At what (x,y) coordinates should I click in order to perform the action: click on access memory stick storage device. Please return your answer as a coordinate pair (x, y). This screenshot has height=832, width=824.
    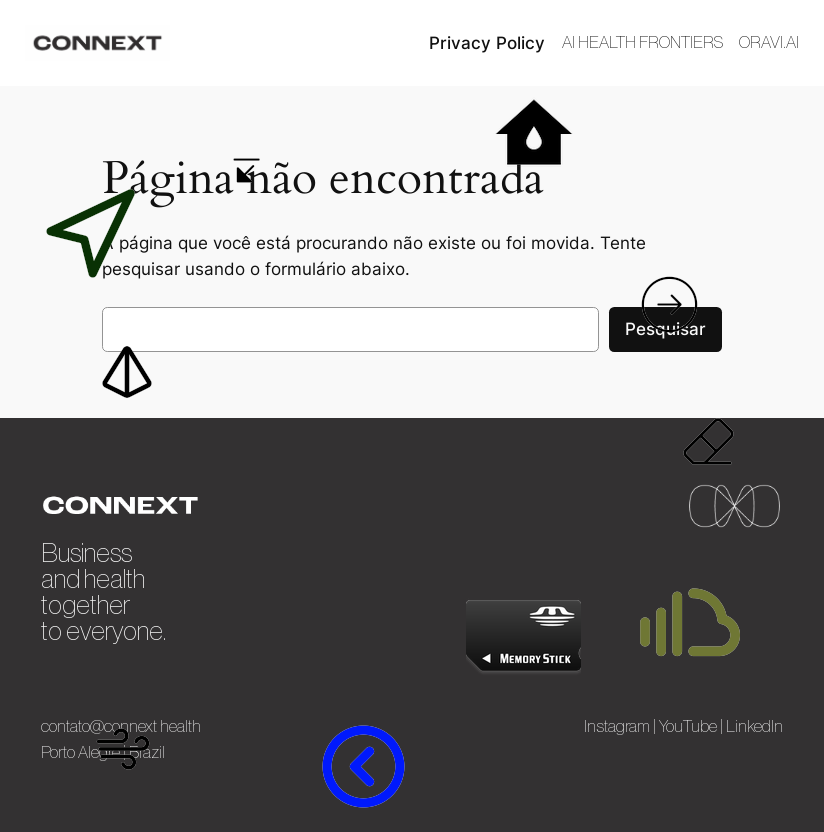
    Looking at the image, I should click on (523, 636).